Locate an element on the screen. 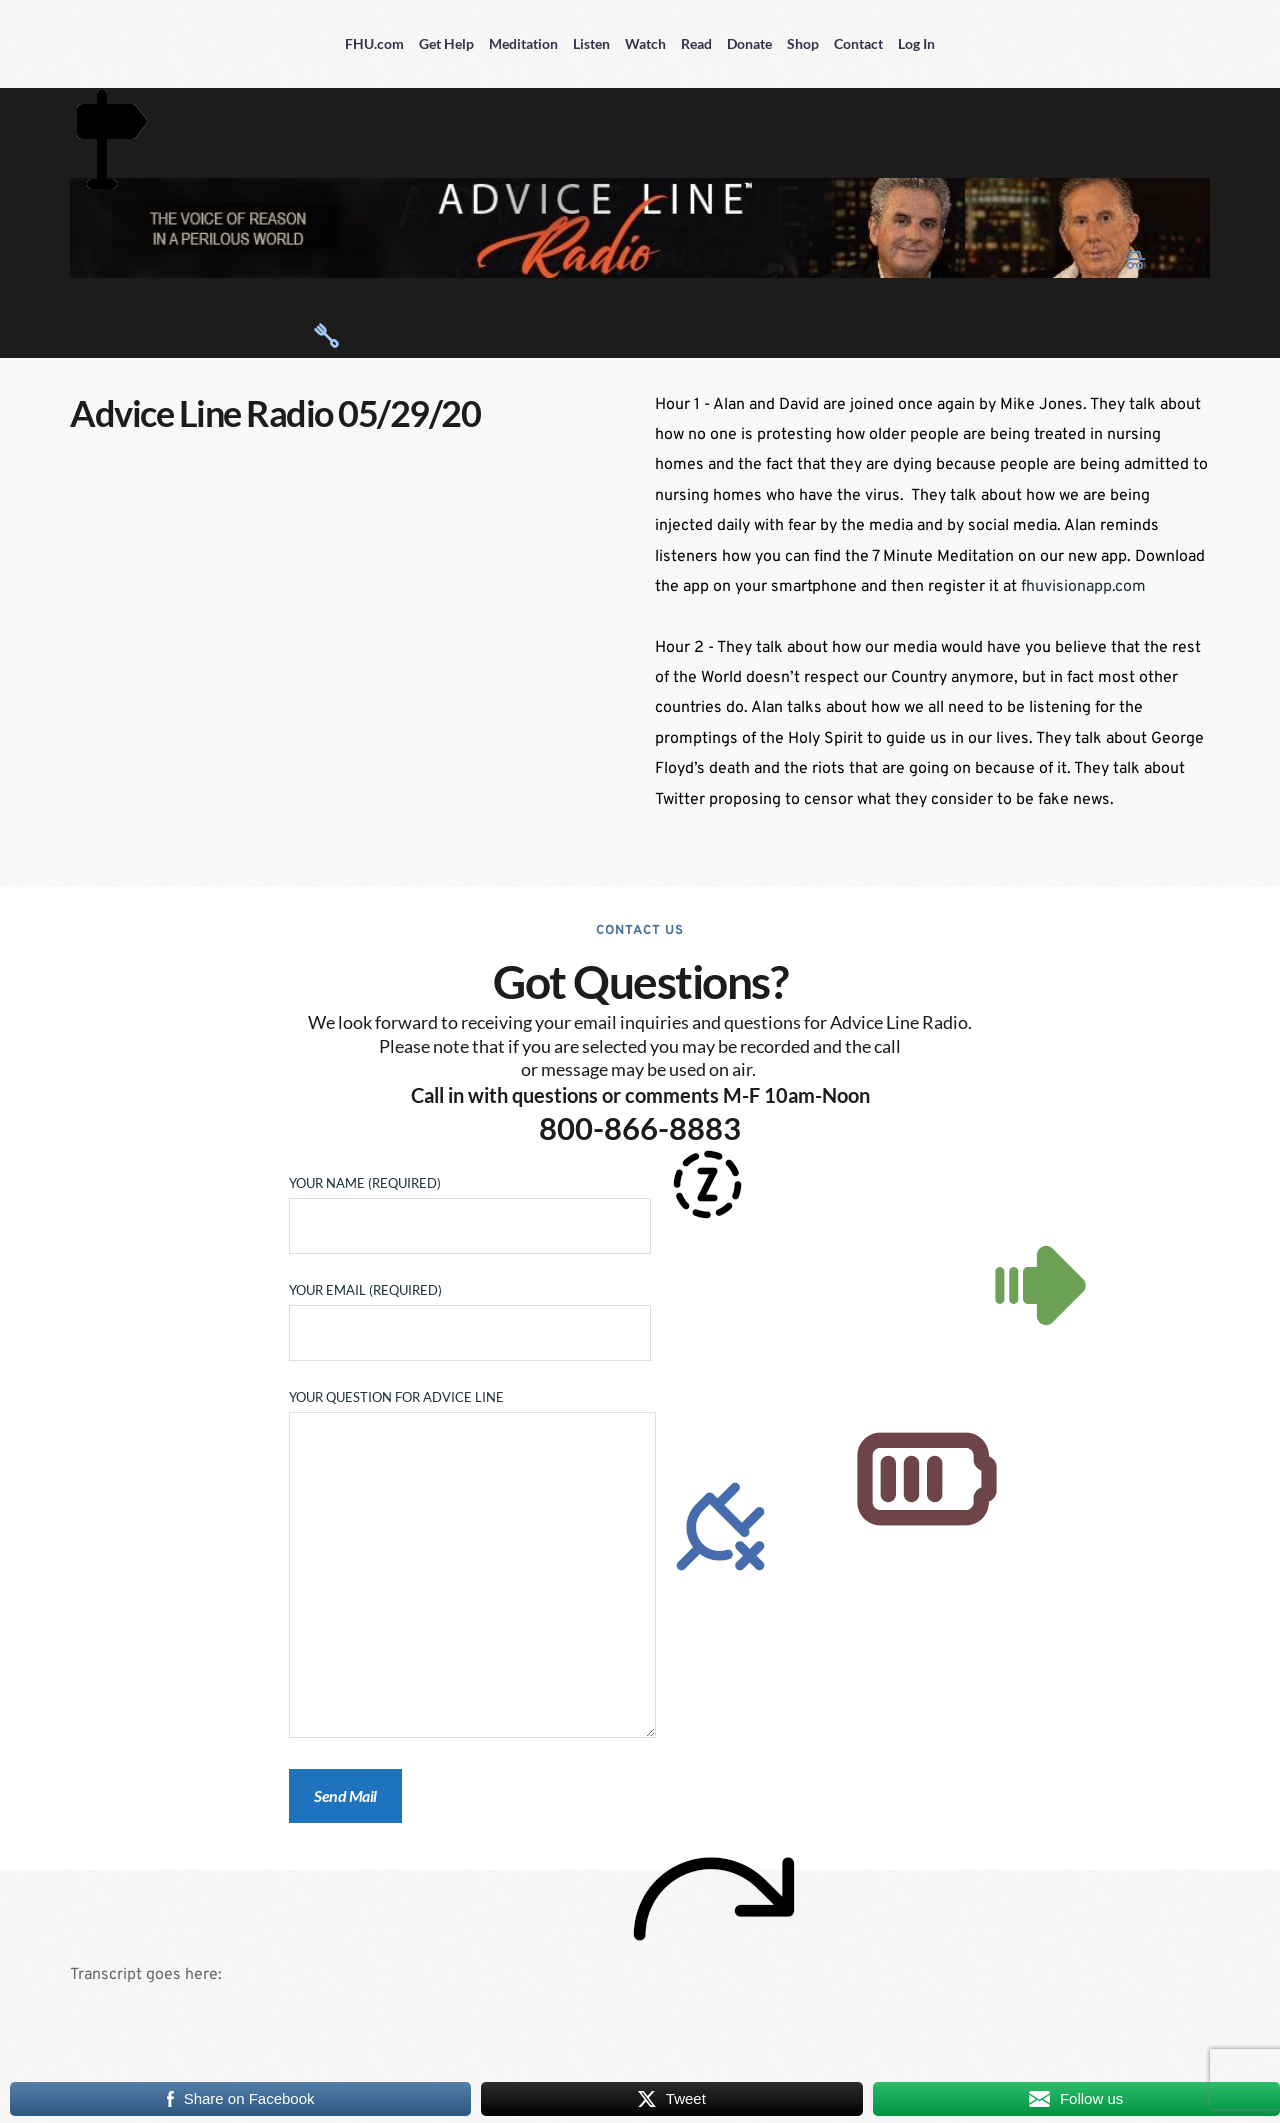 Image resolution: width=1280 pixels, height=2123 pixels. skip forward or advance to next item is located at coordinates (1041, 1285).